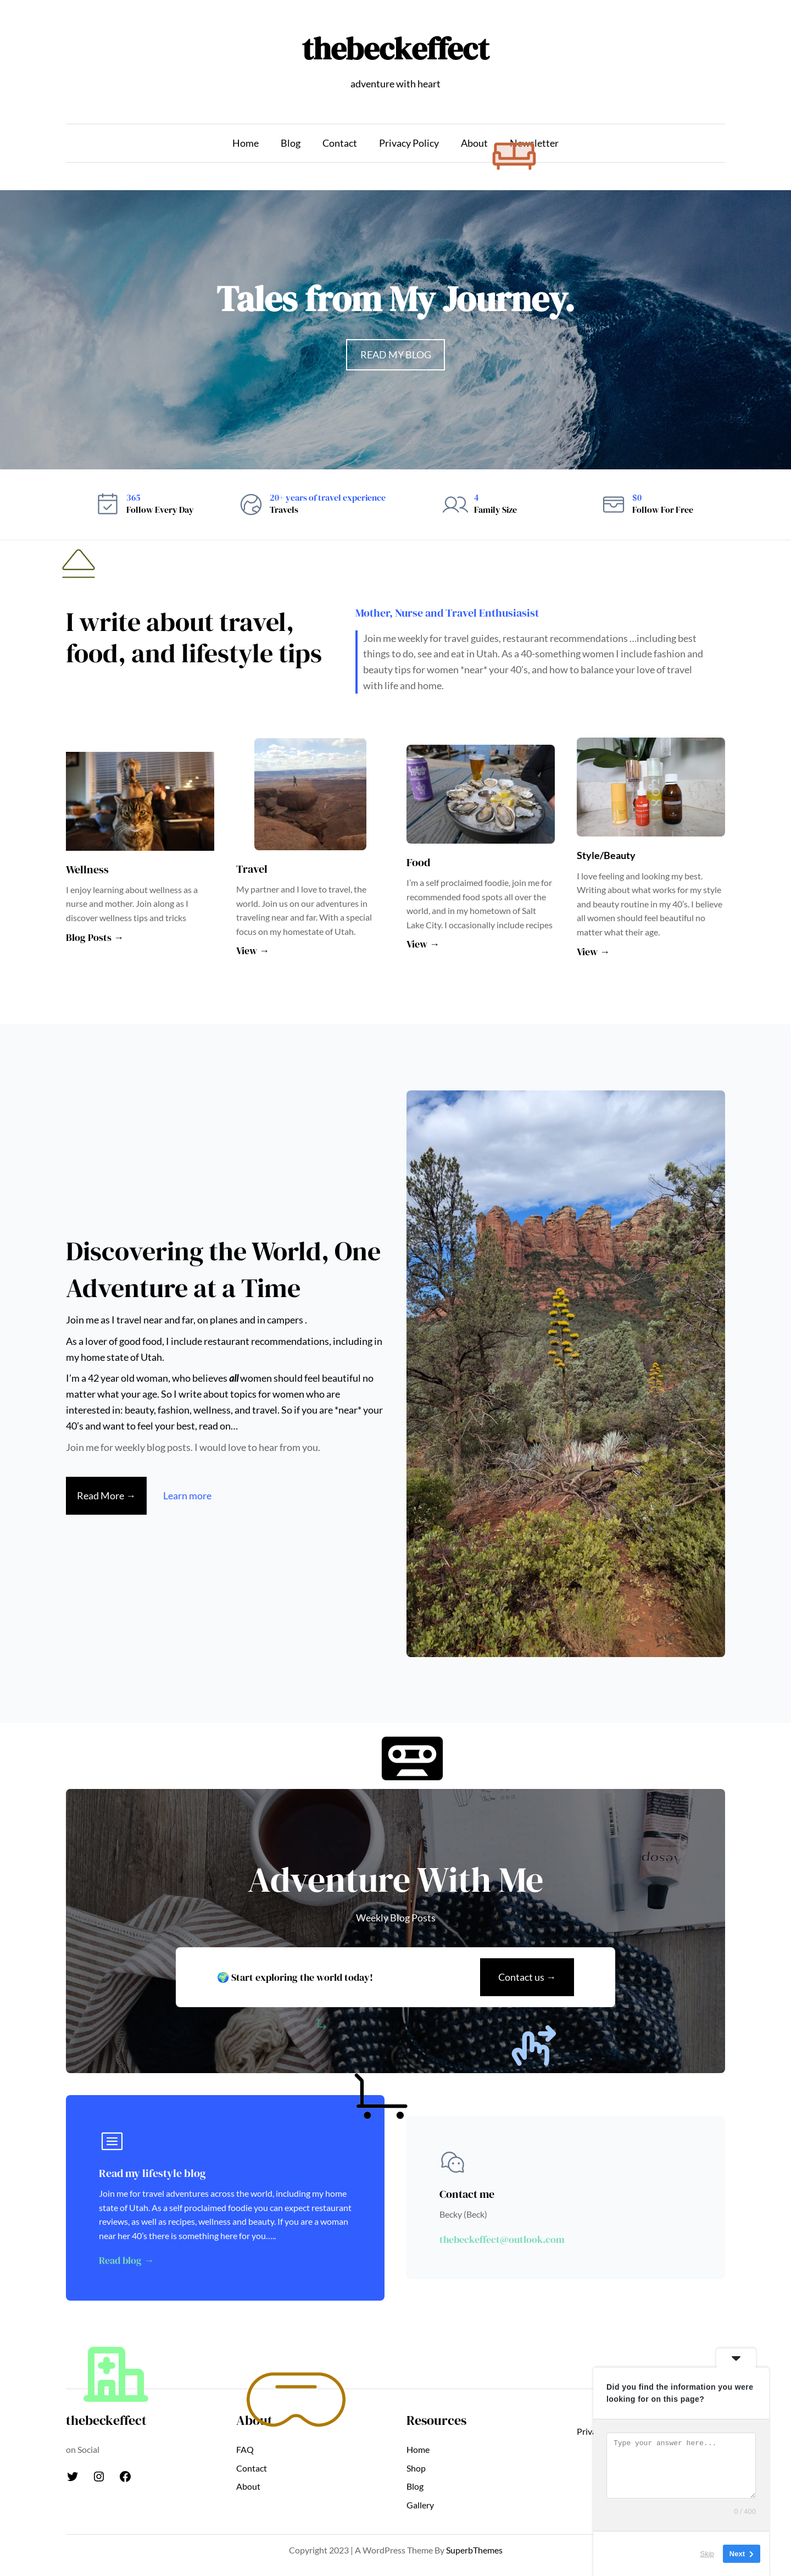  What do you see at coordinates (380, 2093) in the screenshot?
I see `view shopping cart` at bounding box center [380, 2093].